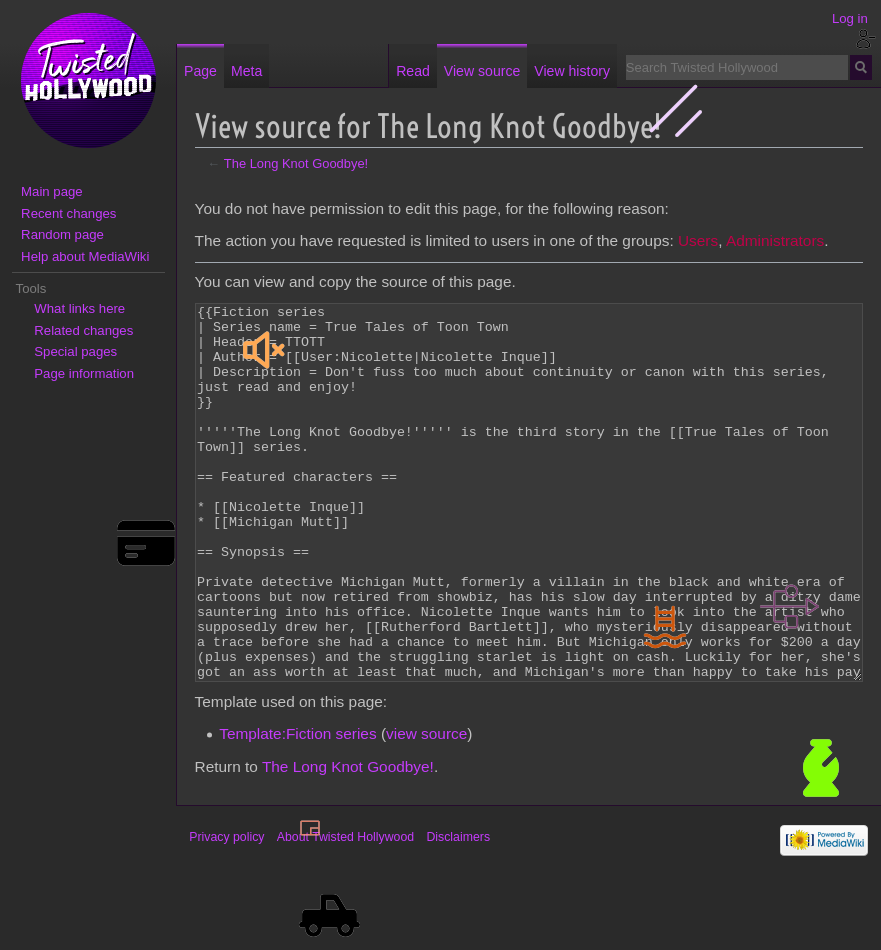  I want to click on access payment methods, so click(146, 543).